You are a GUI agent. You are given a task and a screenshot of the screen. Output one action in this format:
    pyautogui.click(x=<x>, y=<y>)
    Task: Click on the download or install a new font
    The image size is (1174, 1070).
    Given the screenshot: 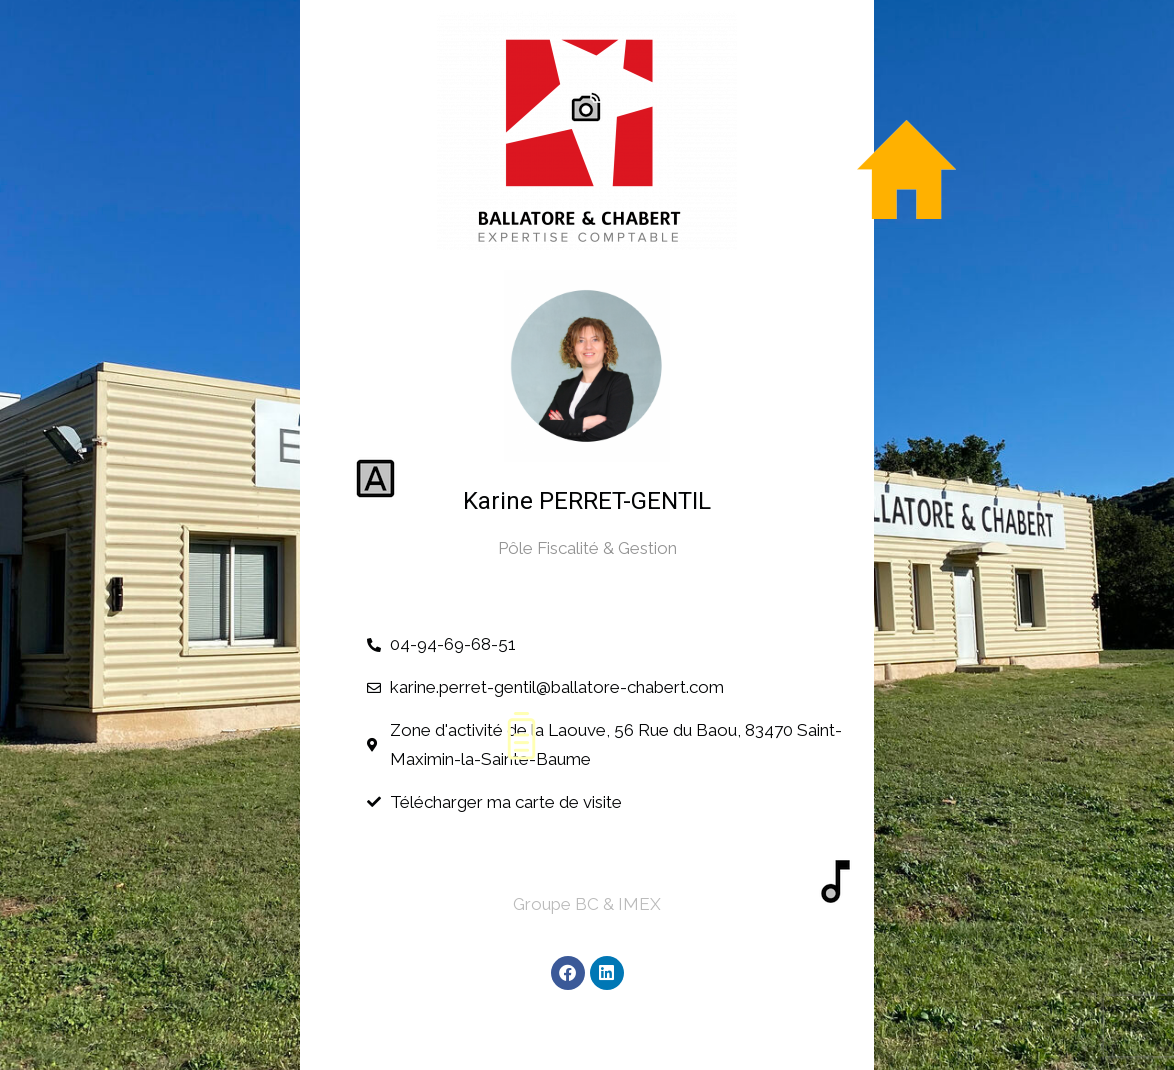 What is the action you would take?
    pyautogui.click(x=375, y=478)
    